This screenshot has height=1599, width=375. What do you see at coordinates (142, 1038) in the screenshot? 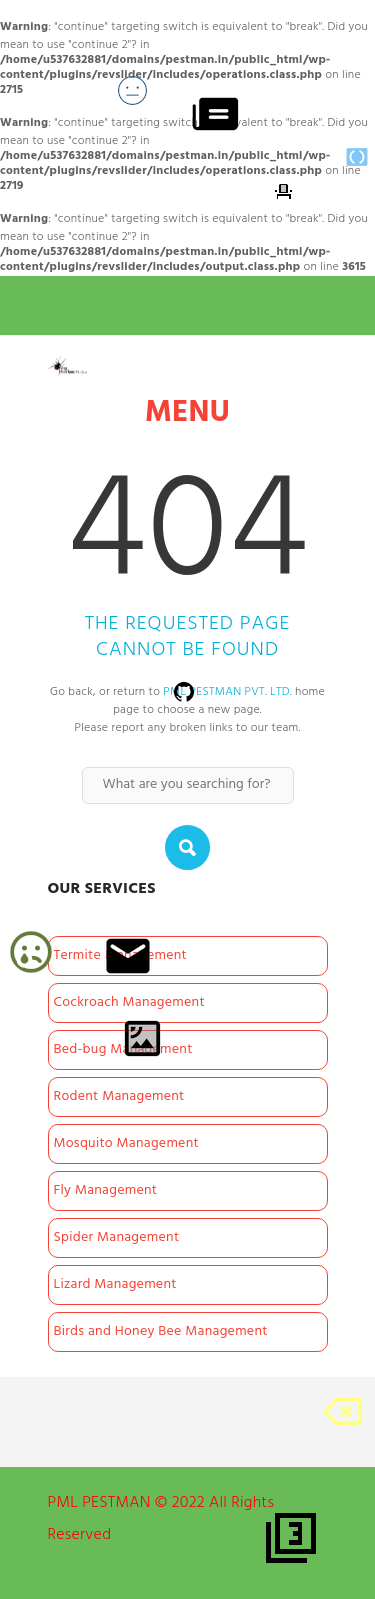
I see `switch to satellite map view` at bounding box center [142, 1038].